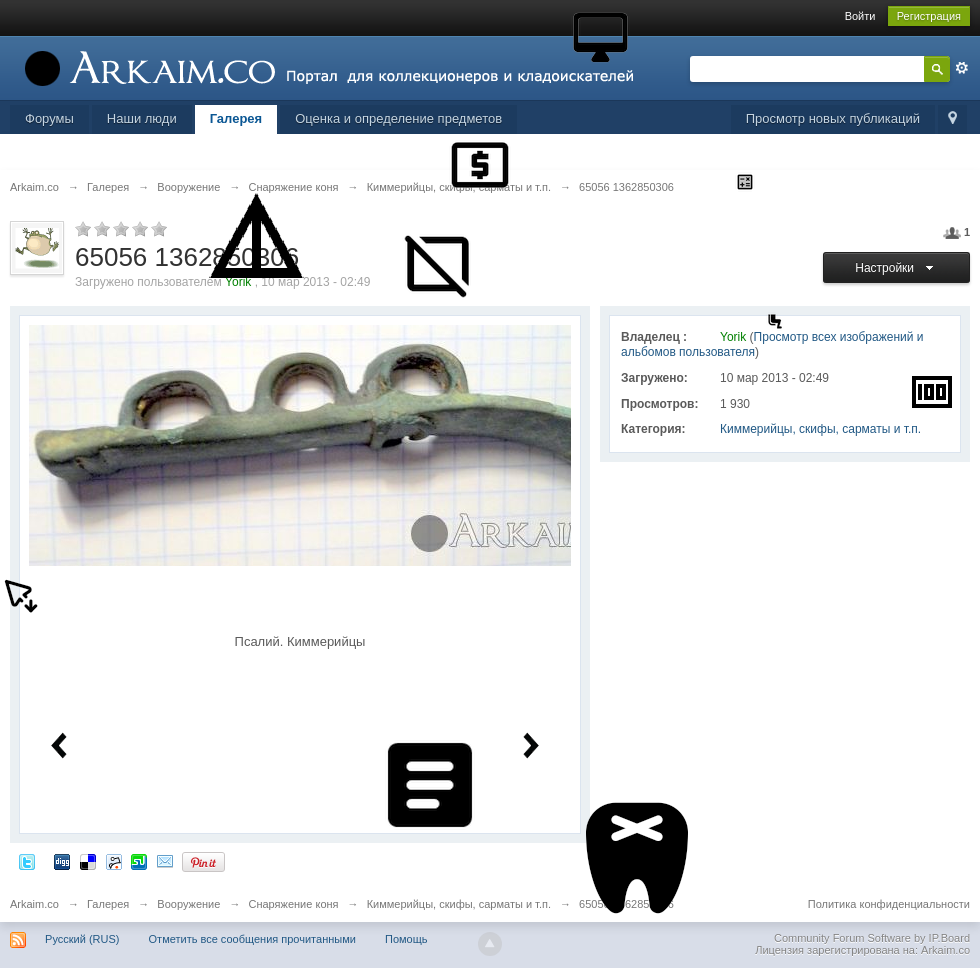 This screenshot has width=980, height=968. Describe the element at coordinates (775, 321) in the screenshot. I see `indicates reduced legroom seating option` at that location.